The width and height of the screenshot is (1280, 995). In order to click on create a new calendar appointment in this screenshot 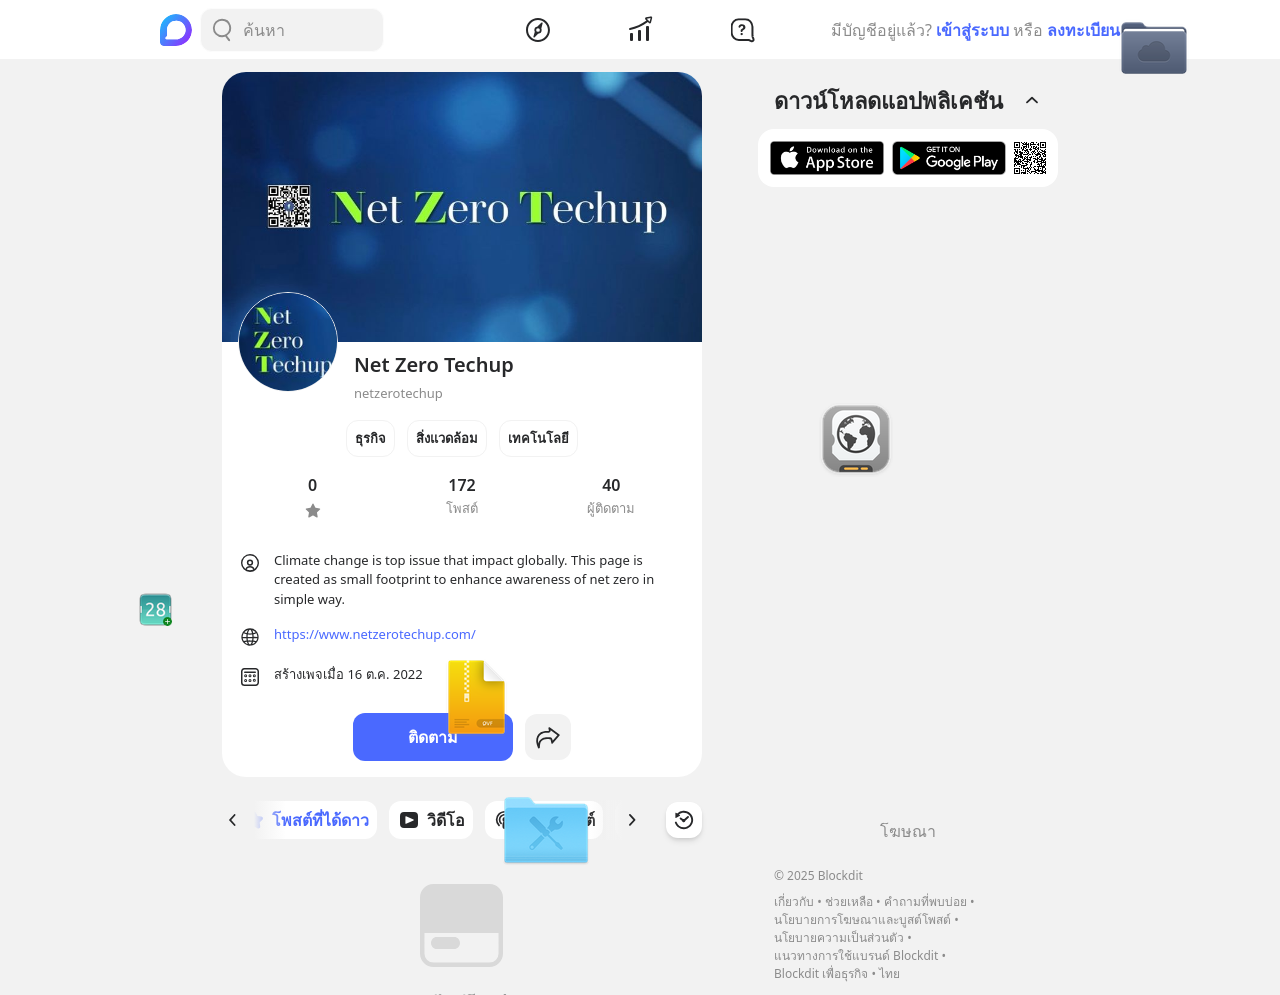, I will do `click(155, 609)`.